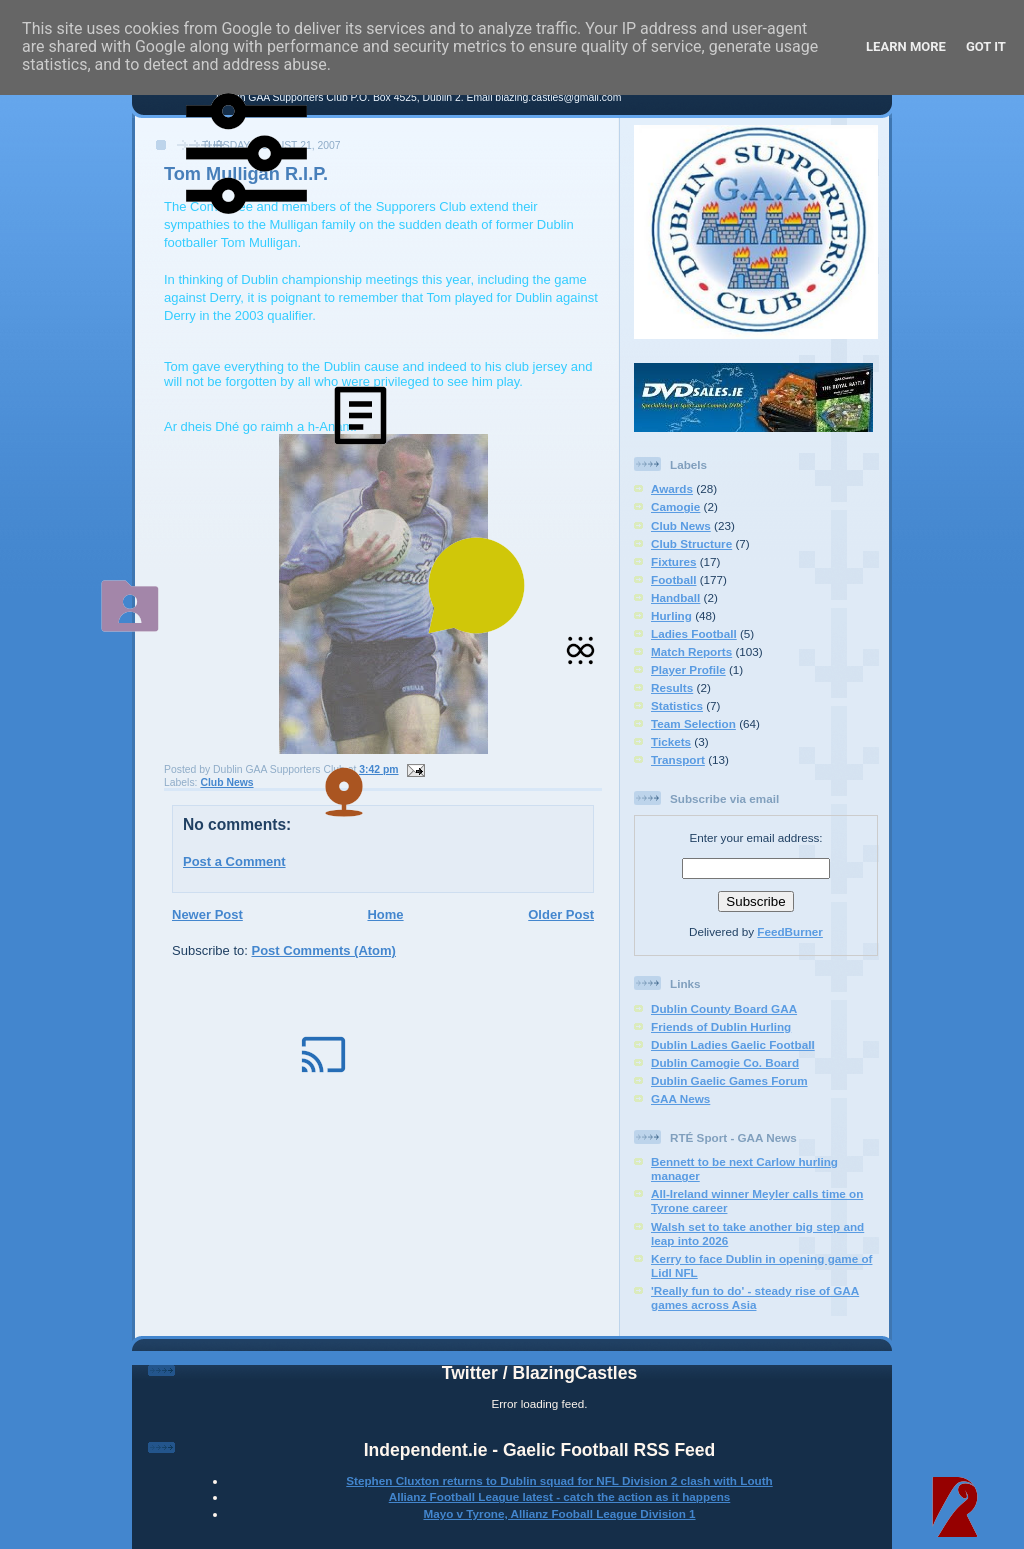 This screenshot has height=1549, width=1024. I want to click on indicates hazy weather conditions, so click(580, 650).